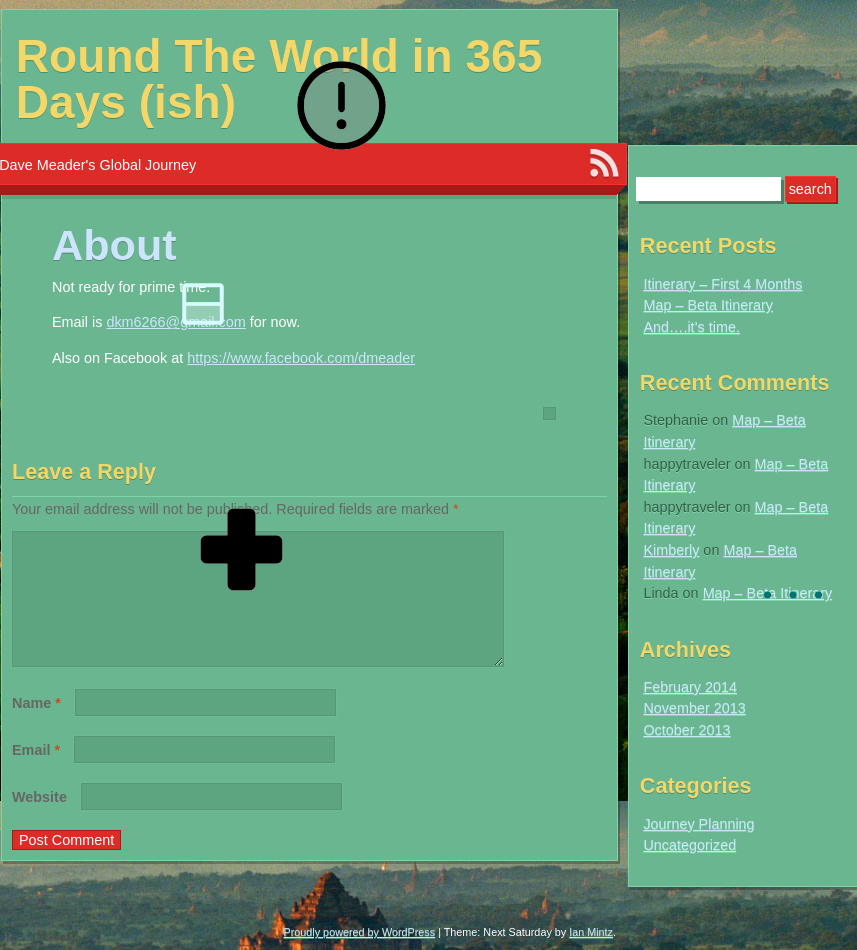 The height and width of the screenshot is (950, 857). What do you see at coordinates (793, 595) in the screenshot?
I see `access more options or actions` at bounding box center [793, 595].